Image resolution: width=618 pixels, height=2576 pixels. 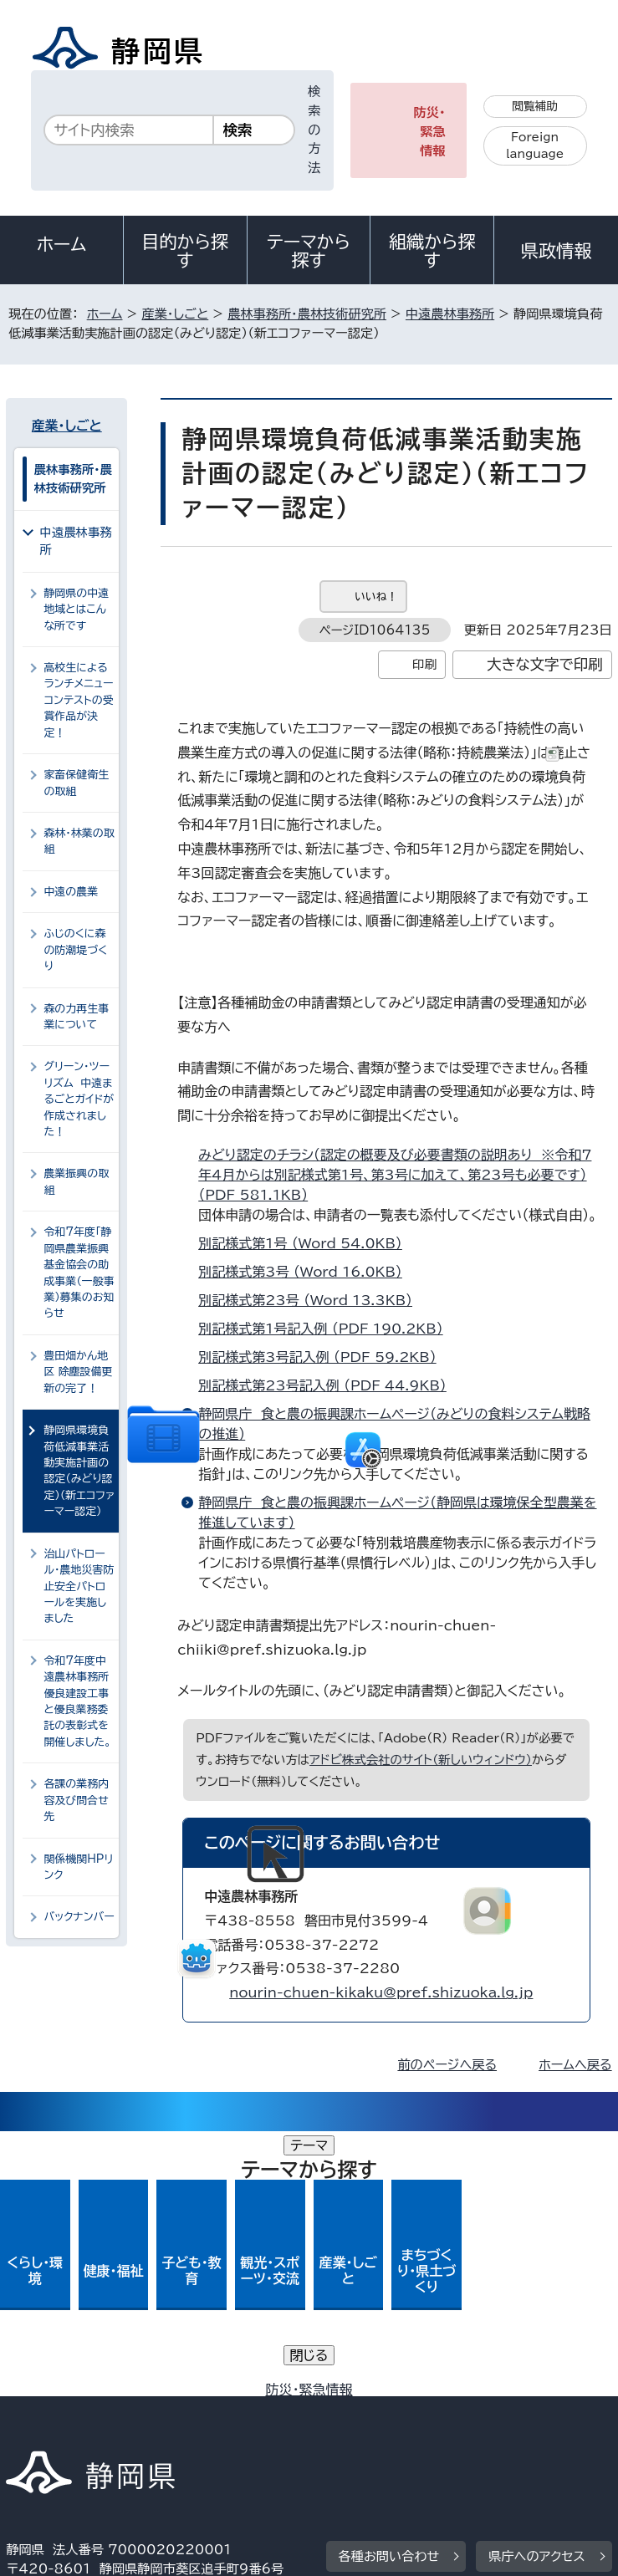 What do you see at coordinates (163, 1434) in the screenshot?
I see `open your videos folder` at bounding box center [163, 1434].